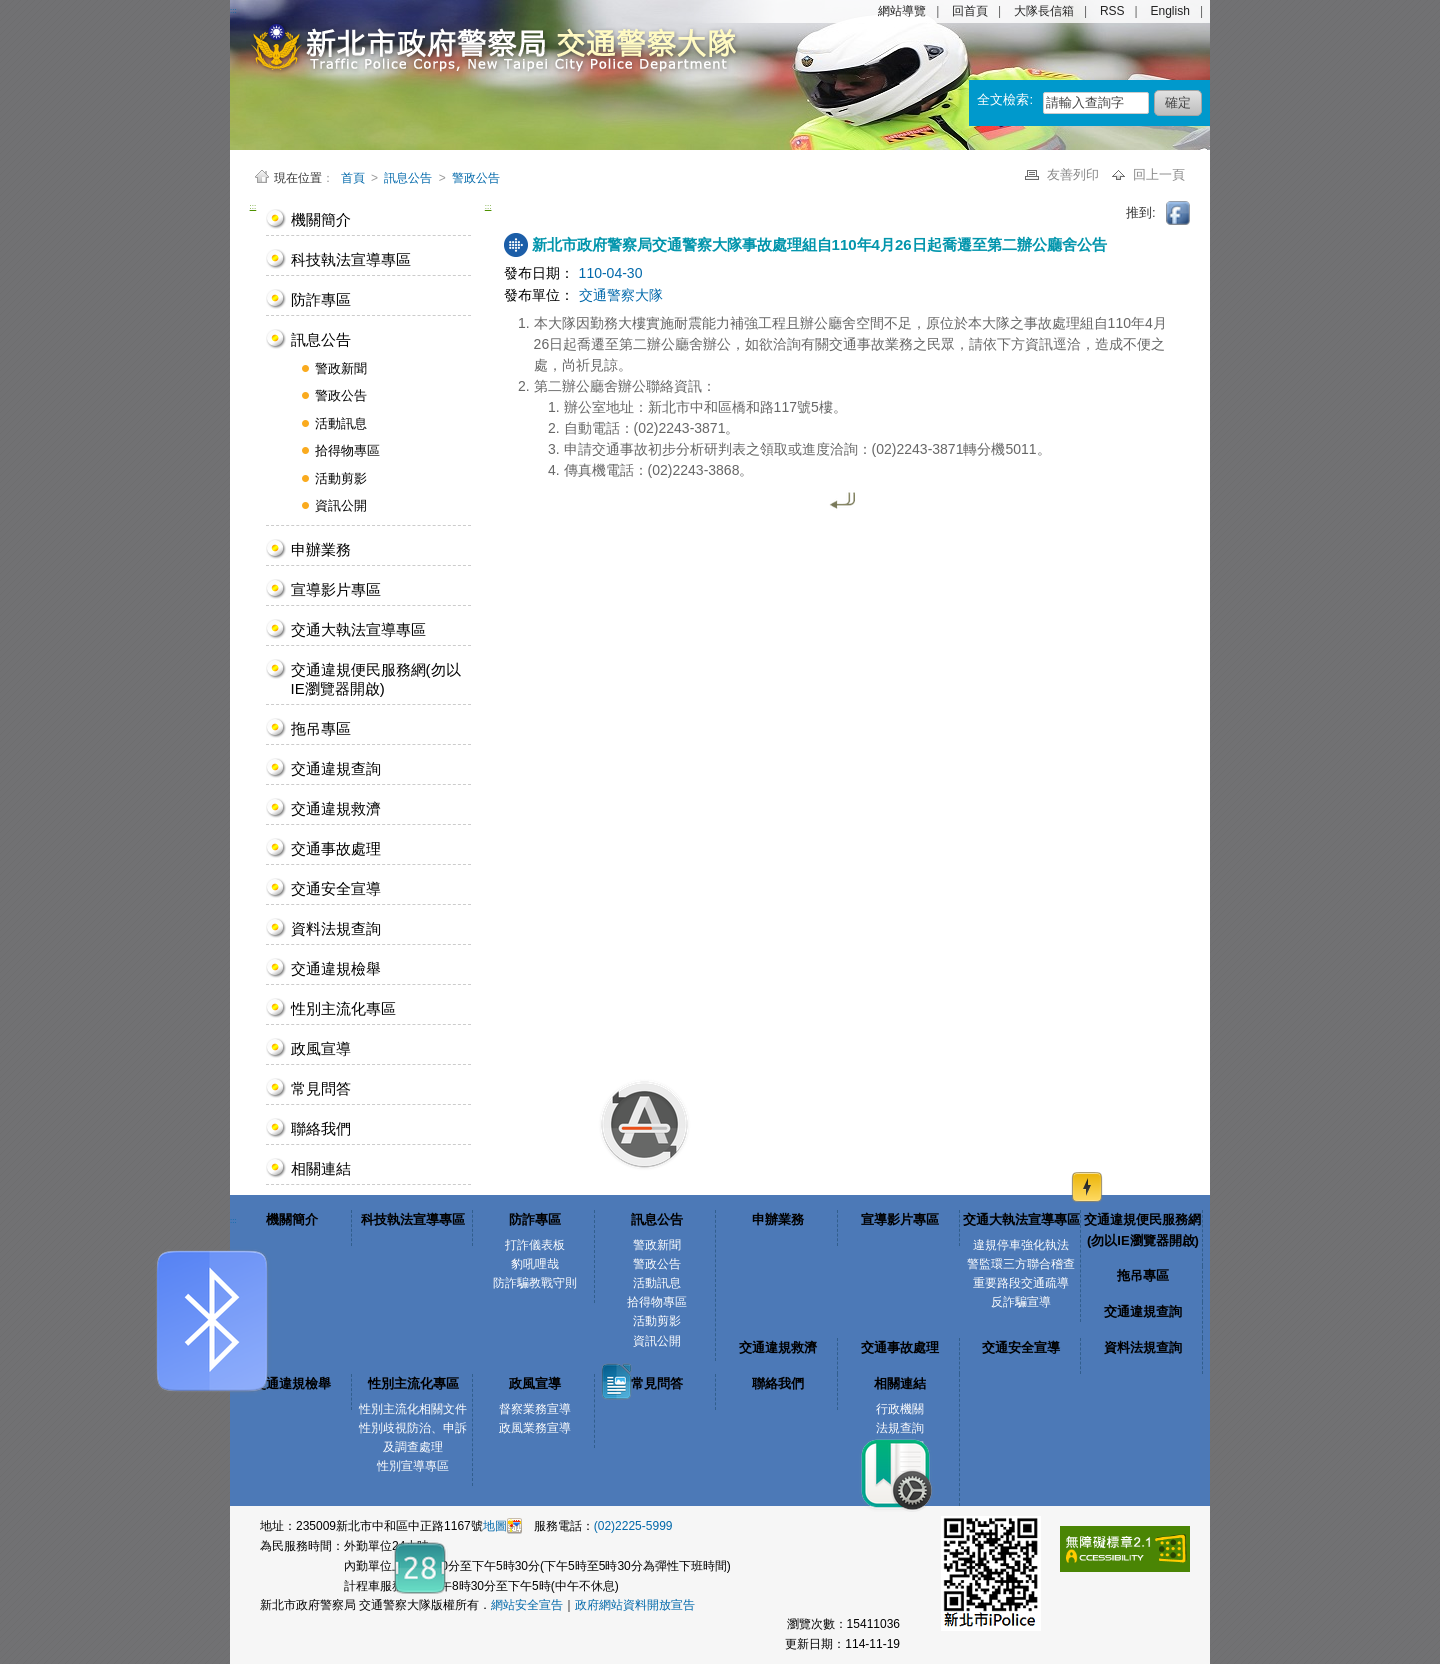  Describe the element at coordinates (212, 1321) in the screenshot. I see `indicates bluetooth is active and connected` at that location.